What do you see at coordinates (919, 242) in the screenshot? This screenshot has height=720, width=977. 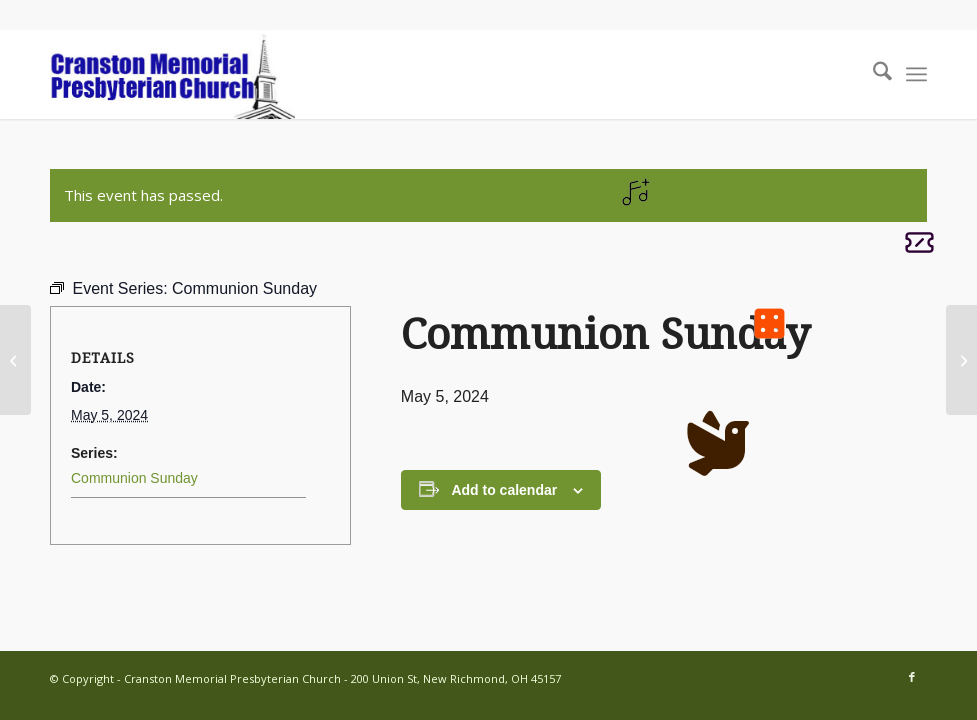 I see `invalid or cancelled ticket` at bounding box center [919, 242].